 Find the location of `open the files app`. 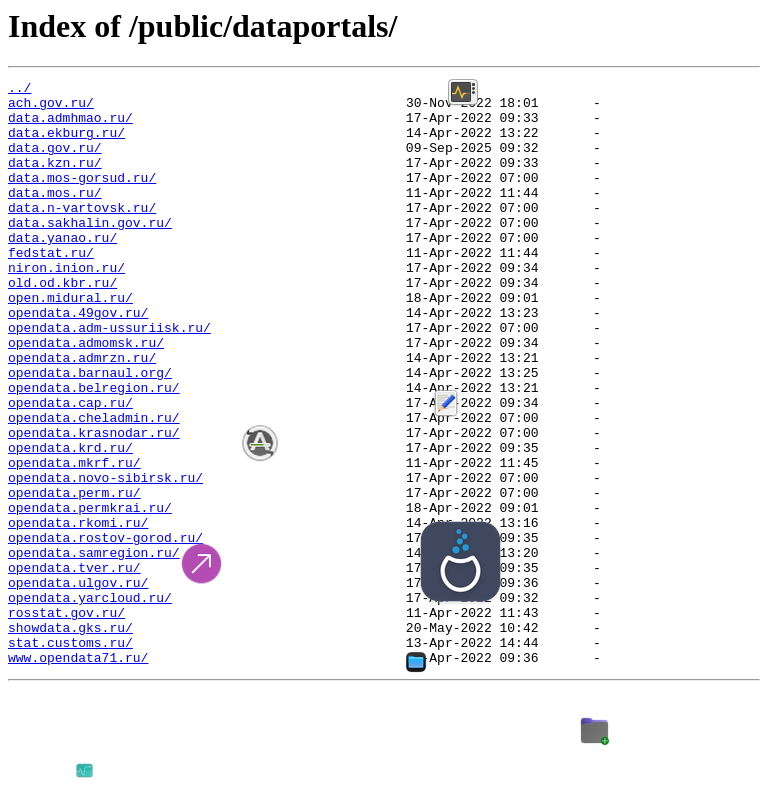

open the files app is located at coordinates (416, 662).